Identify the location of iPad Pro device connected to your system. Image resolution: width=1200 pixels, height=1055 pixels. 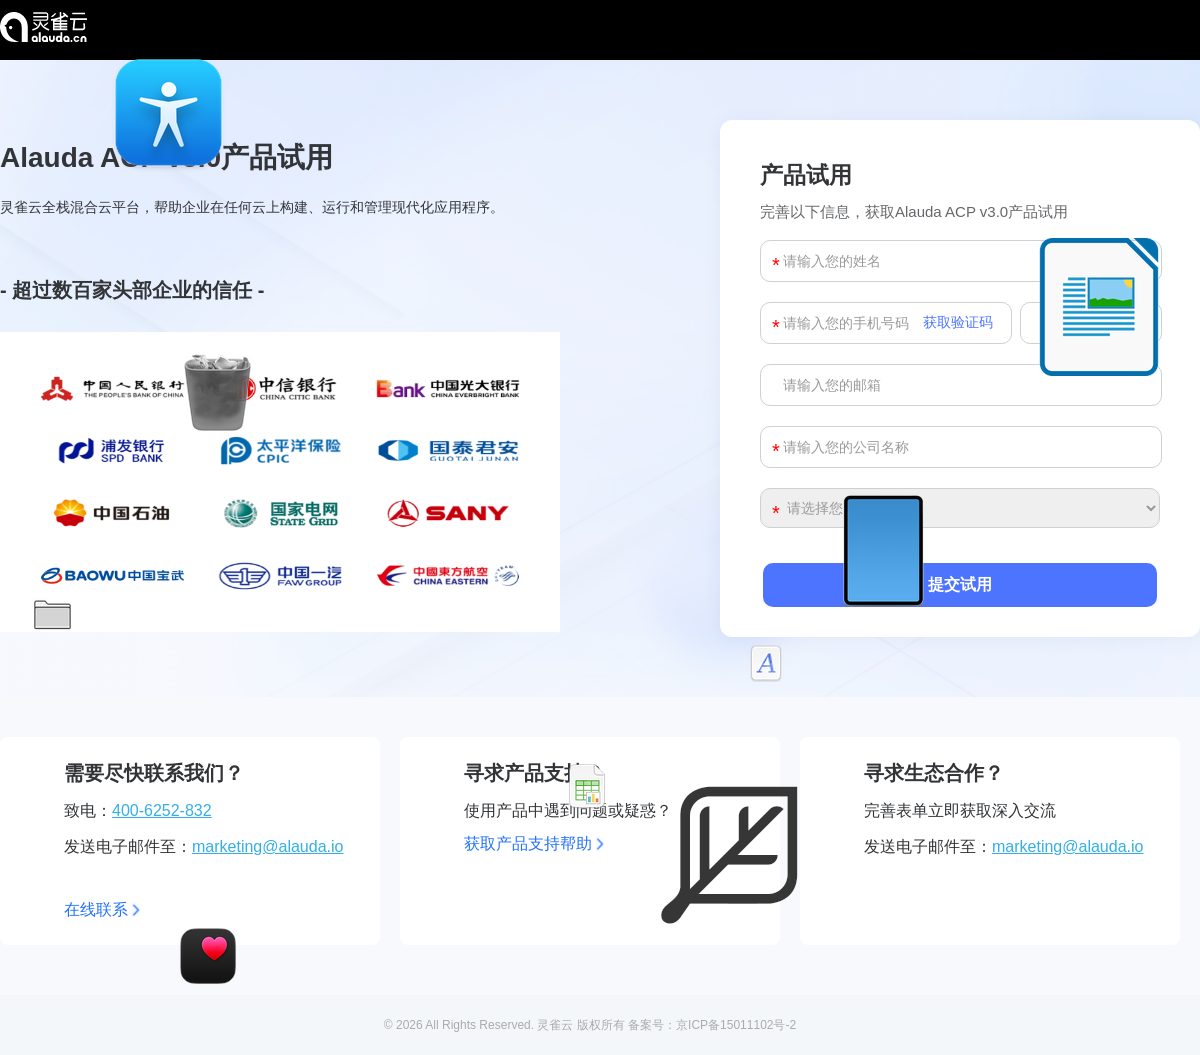
(883, 551).